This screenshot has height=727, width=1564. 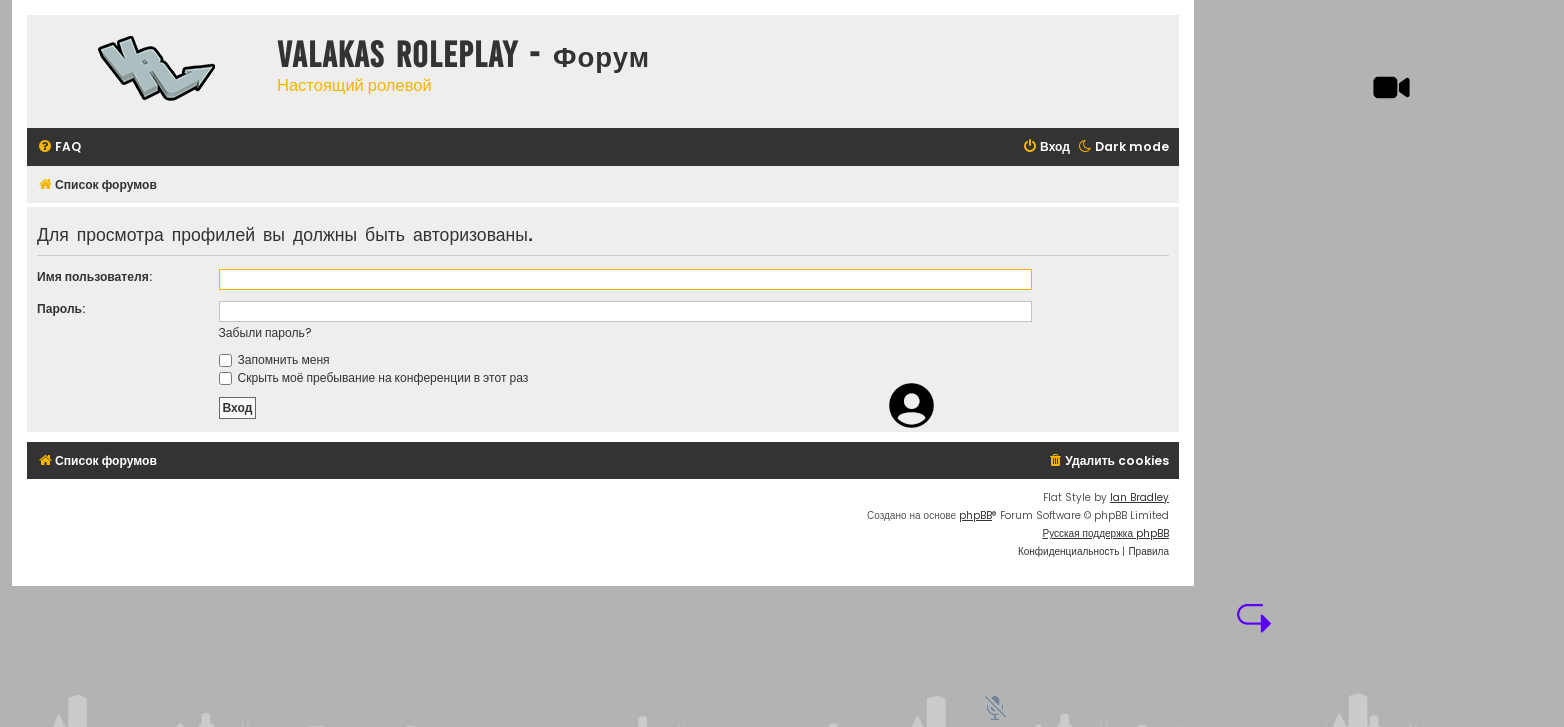 I want to click on redo last action, so click(x=1254, y=617).